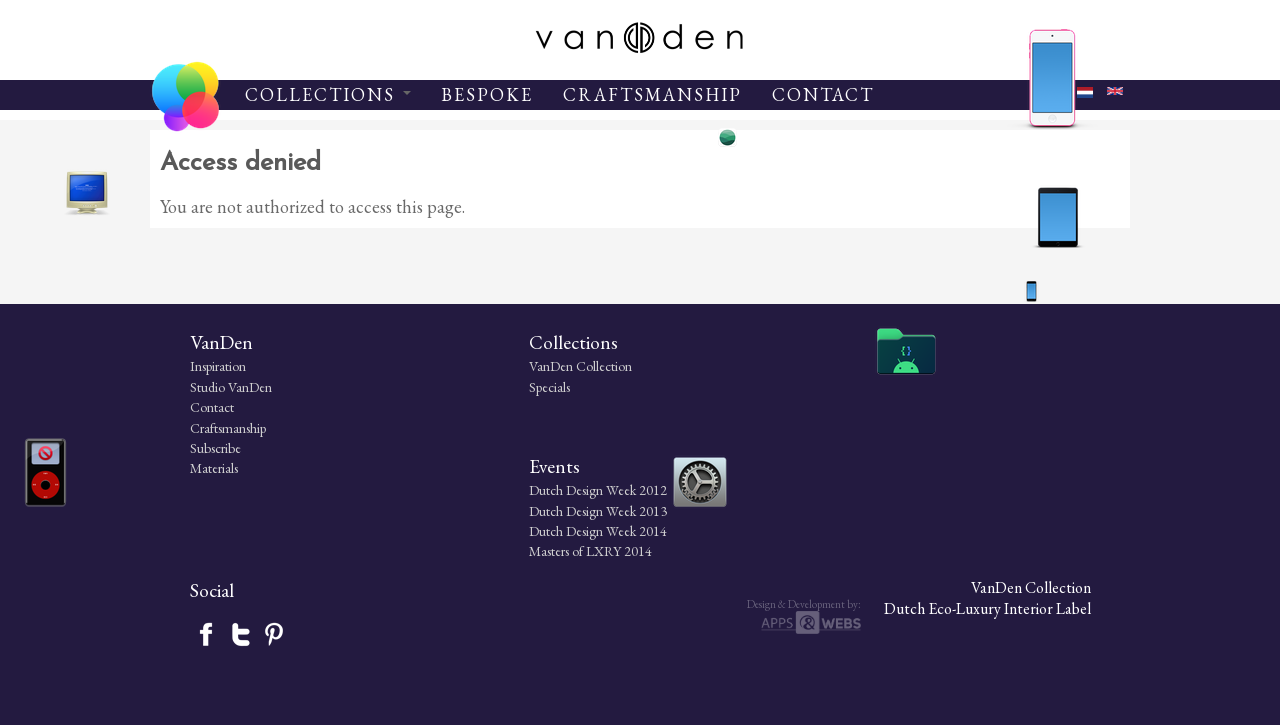 The image size is (1280, 725). I want to click on connect to a windows PC or external computer, so click(87, 192).